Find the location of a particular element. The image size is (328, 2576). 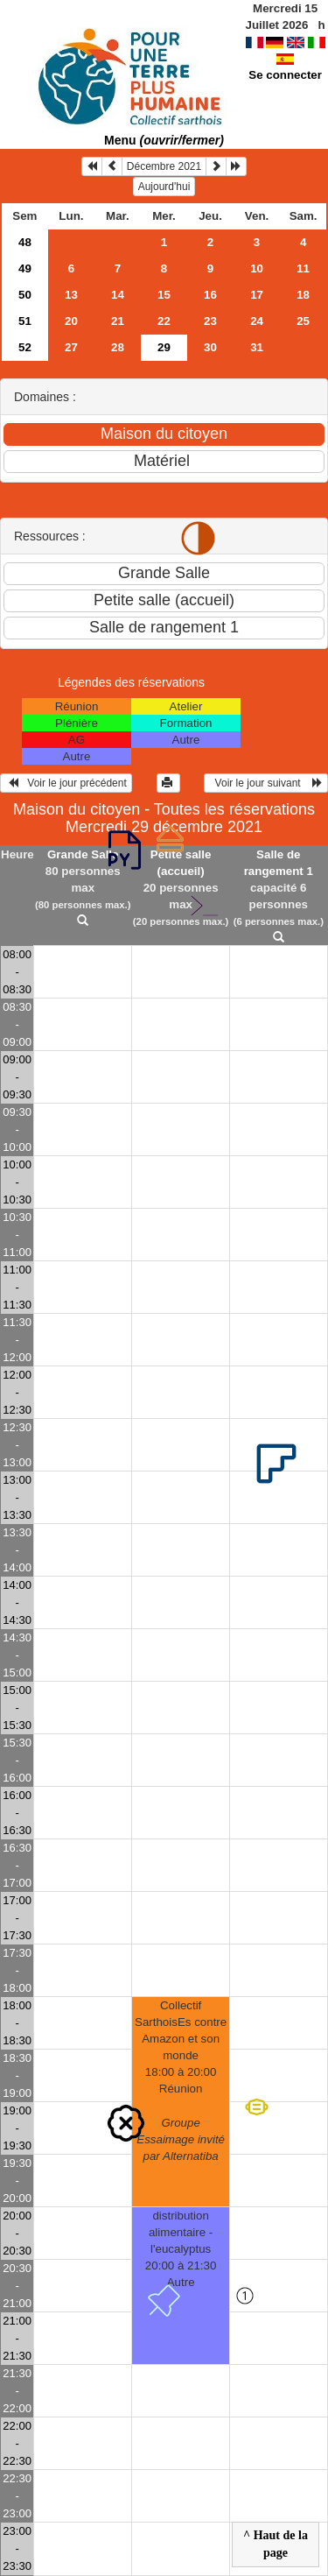

toggle between light and dark mode is located at coordinates (198, 538).